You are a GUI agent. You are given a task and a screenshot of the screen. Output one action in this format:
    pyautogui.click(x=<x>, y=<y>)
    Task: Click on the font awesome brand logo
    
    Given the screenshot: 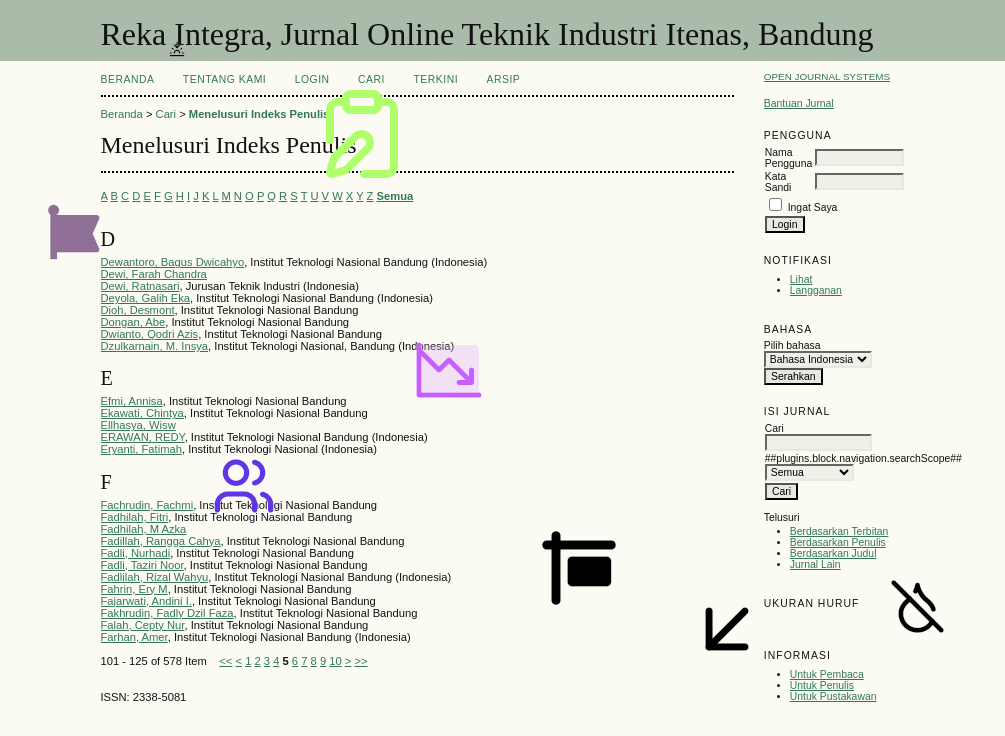 What is the action you would take?
    pyautogui.click(x=74, y=232)
    